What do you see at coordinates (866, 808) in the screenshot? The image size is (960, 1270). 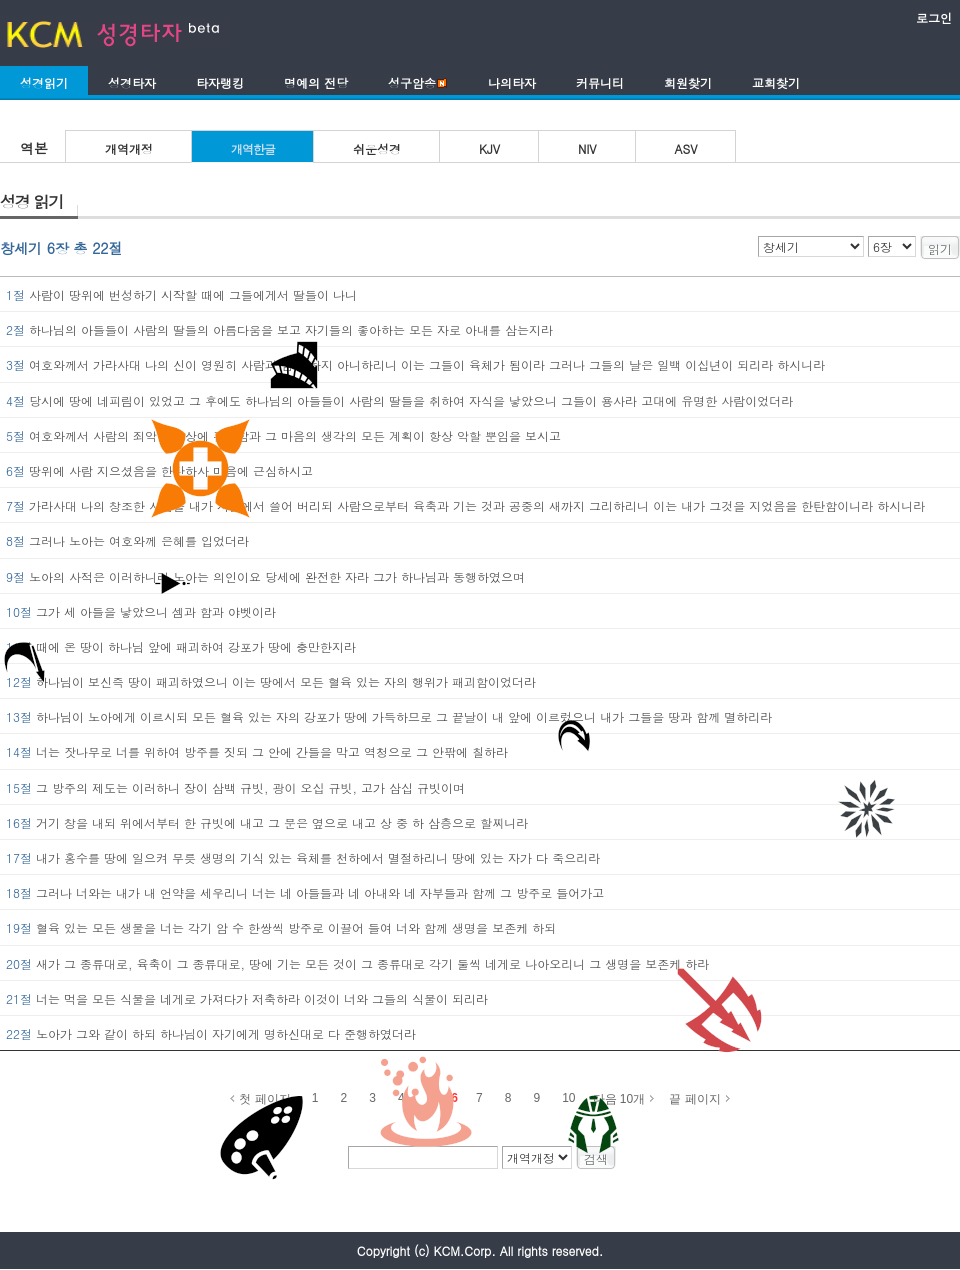 I see `shatter or break an object` at bounding box center [866, 808].